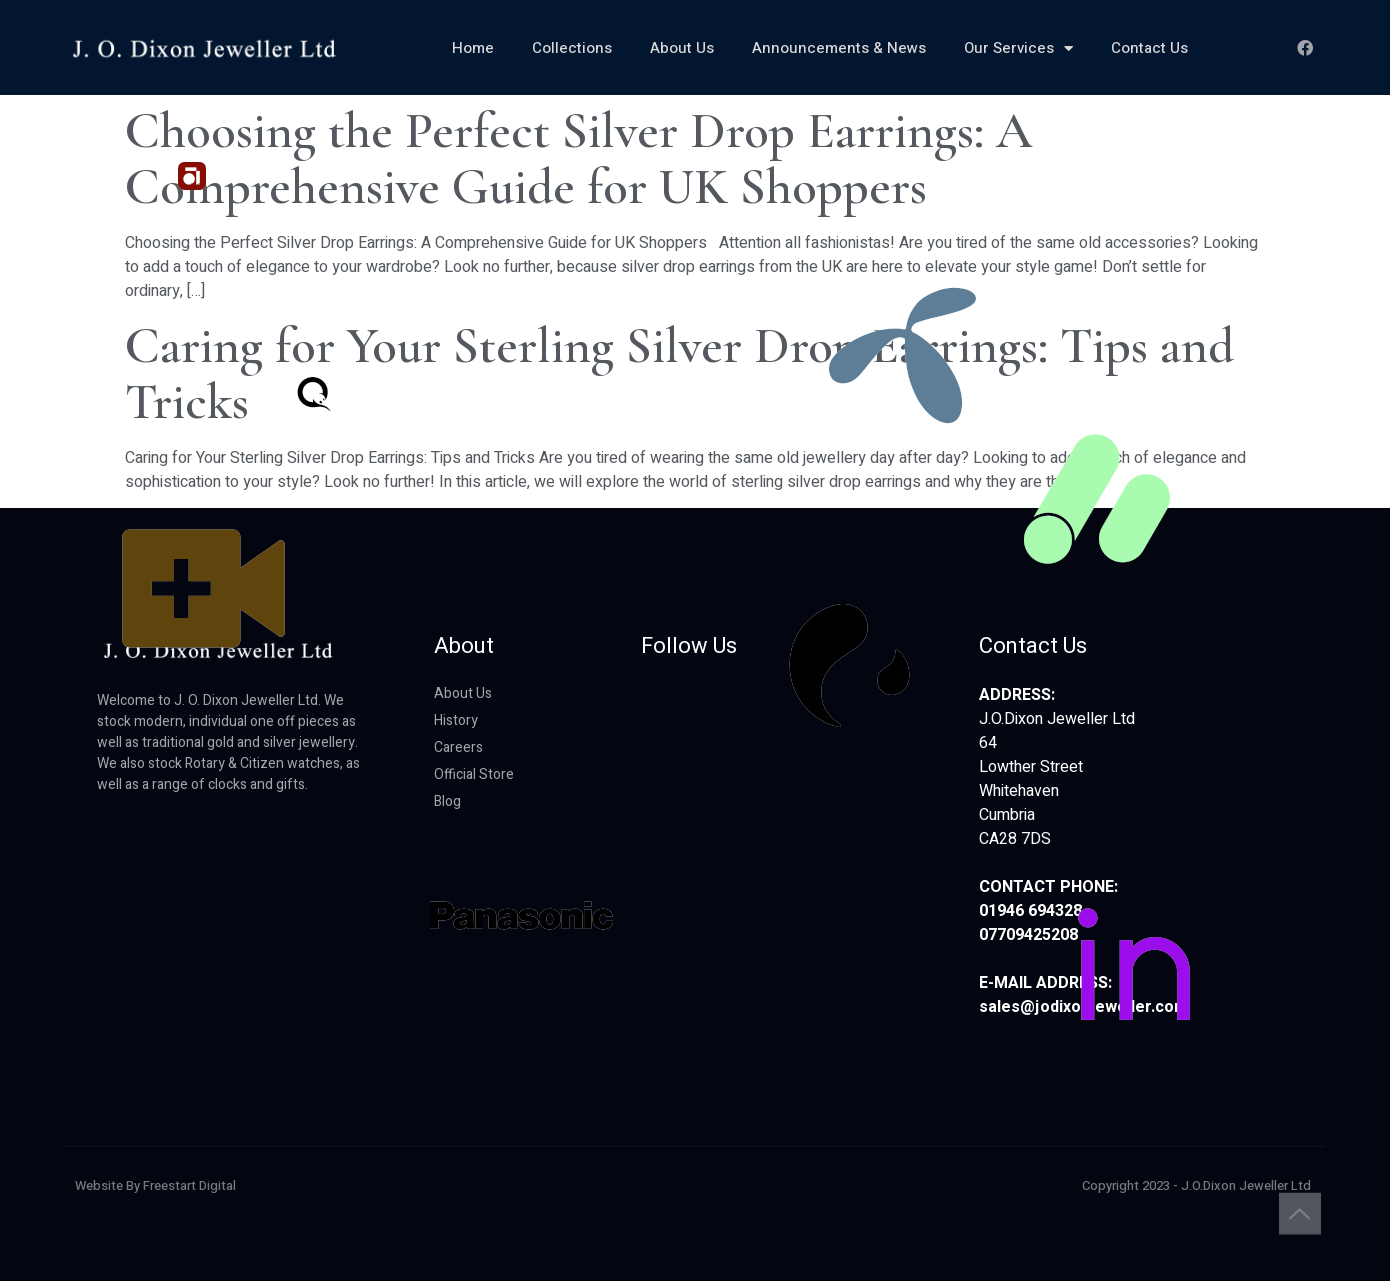 The image size is (1390, 1281). Describe the element at coordinates (203, 588) in the screenshot. I see `add a new video recording` at that location.